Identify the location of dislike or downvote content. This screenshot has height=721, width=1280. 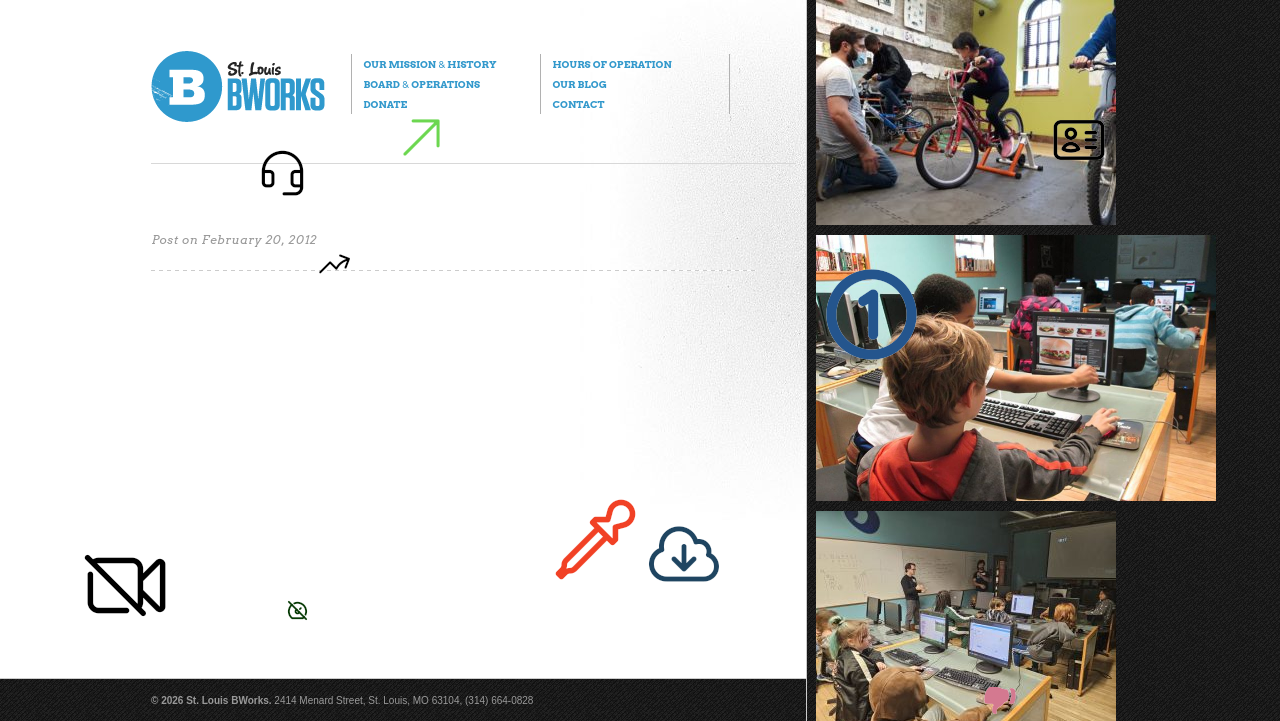
(1000, 699).